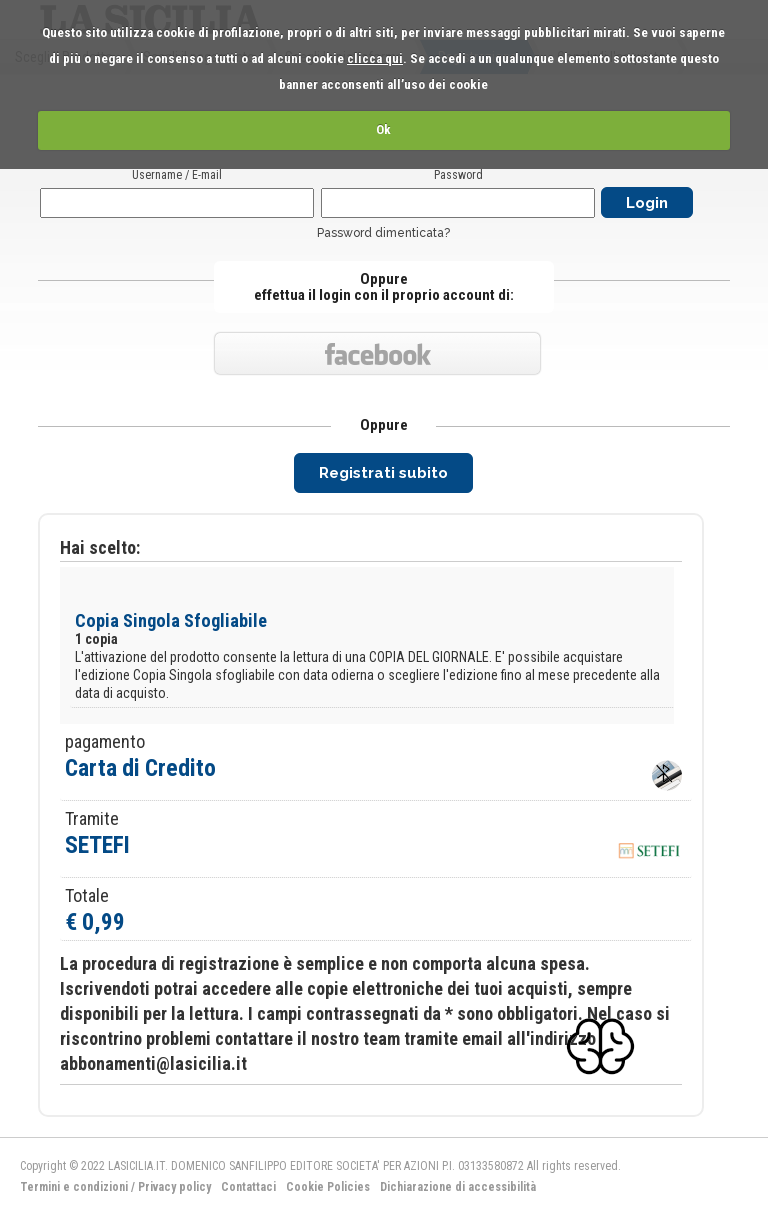 The image size is (768, 1229). Describe the element at coordinates (663, 773) in the screenshot. I see `bluetooth is disabled or turned off` at that location.